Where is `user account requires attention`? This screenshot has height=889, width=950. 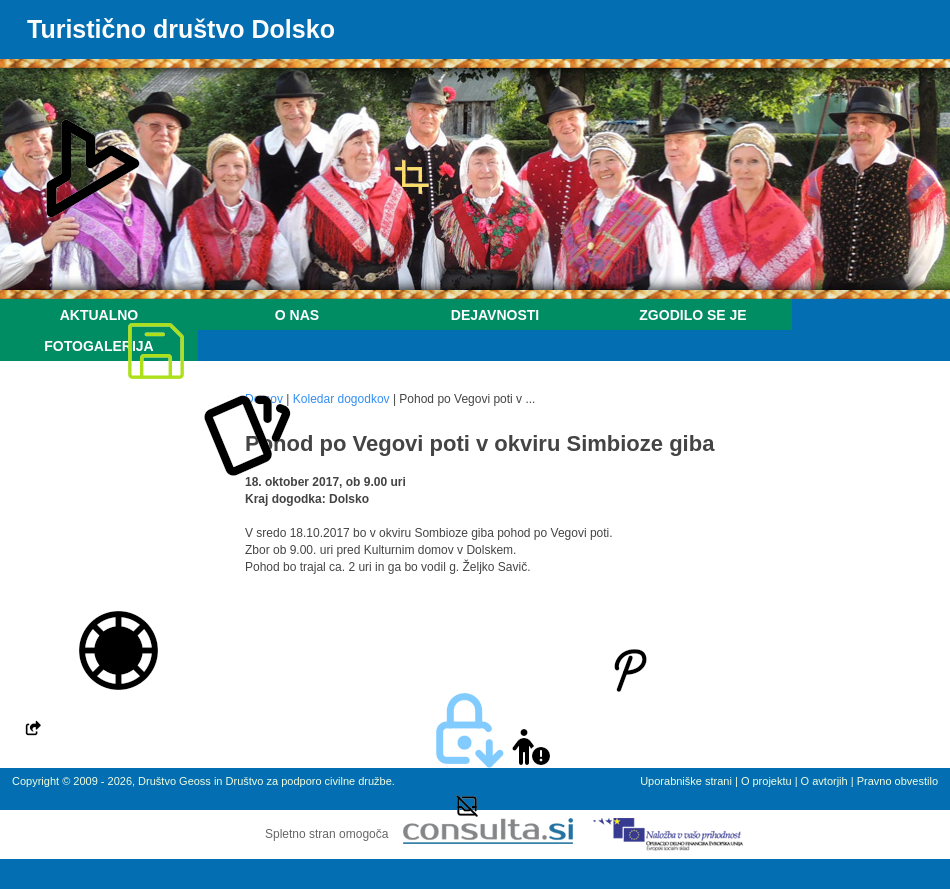
user account requires attention is located at coordinates (530, 747).